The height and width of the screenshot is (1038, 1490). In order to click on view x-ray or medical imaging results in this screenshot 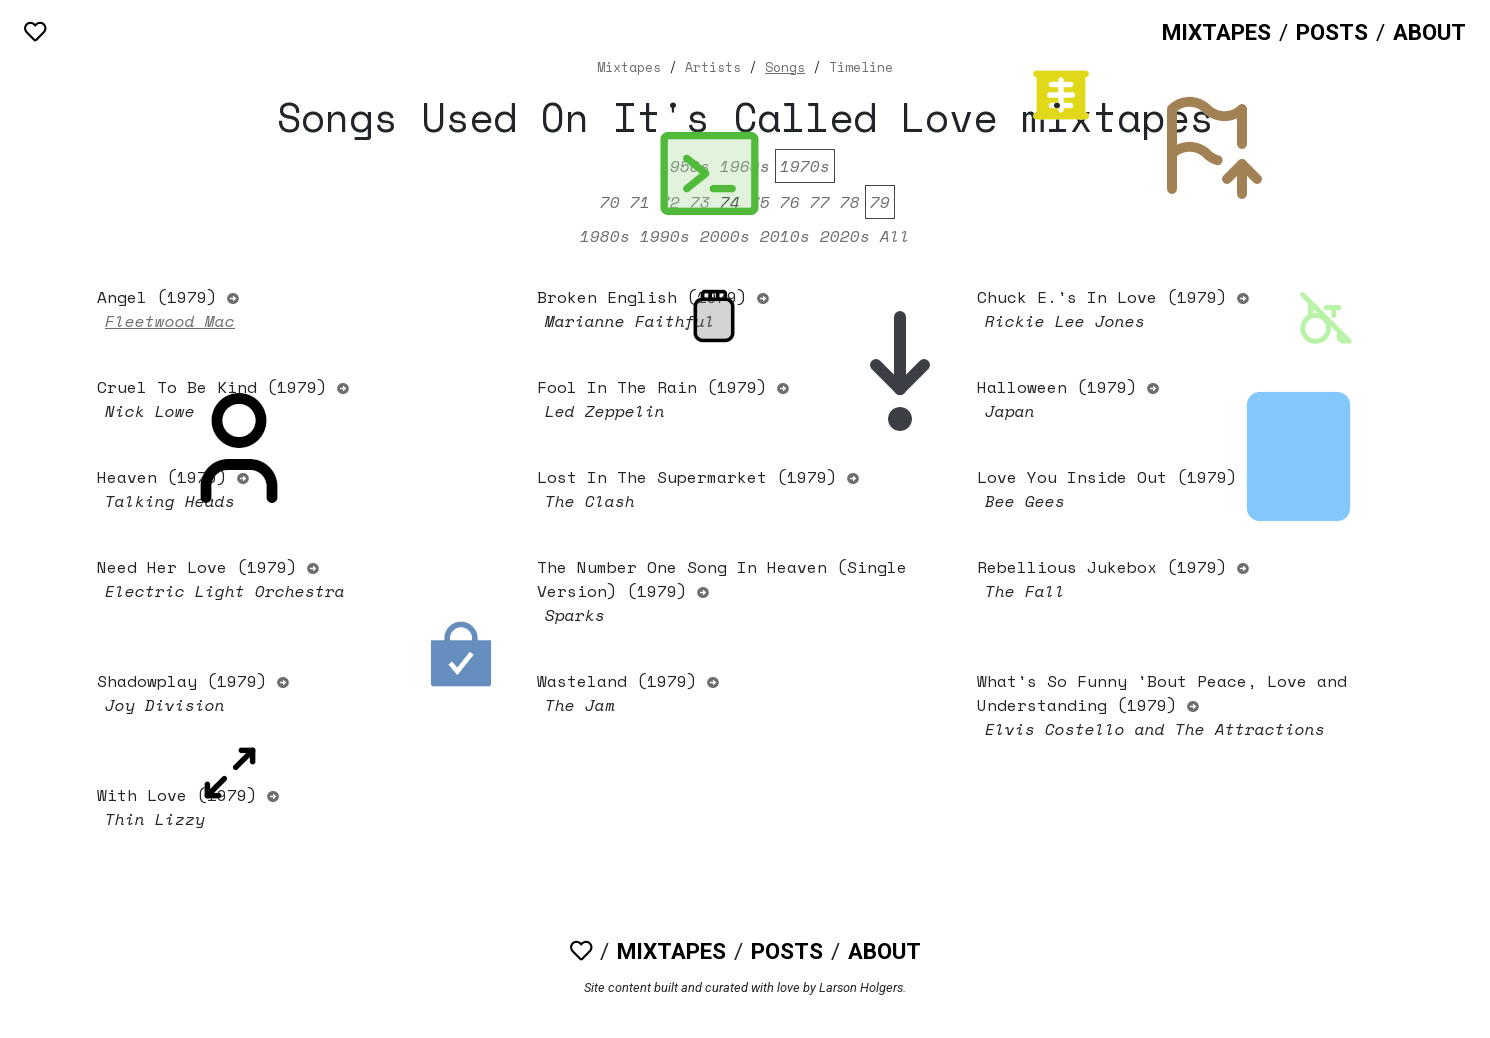, I will do `click(1061, 95)`.